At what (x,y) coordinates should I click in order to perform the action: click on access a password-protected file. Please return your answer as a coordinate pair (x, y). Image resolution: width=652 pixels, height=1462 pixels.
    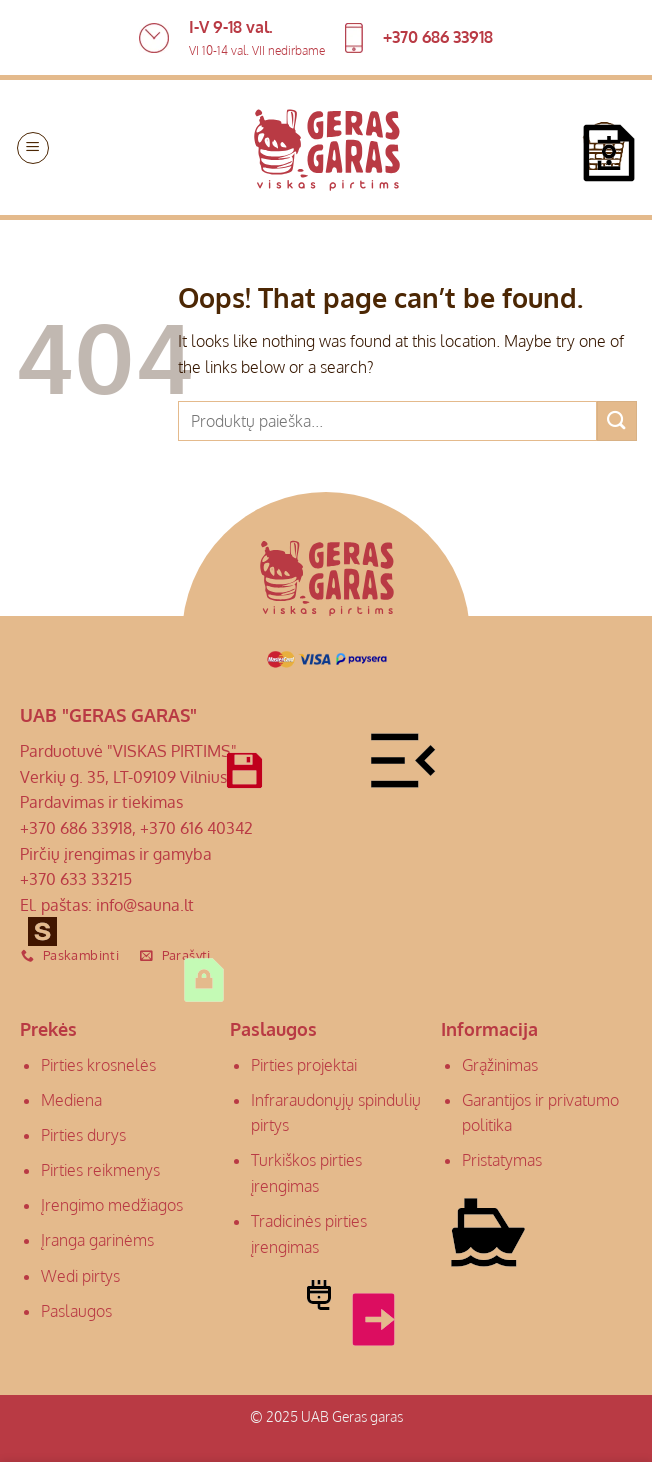
    Looking at the image, I should click on (204, 980).